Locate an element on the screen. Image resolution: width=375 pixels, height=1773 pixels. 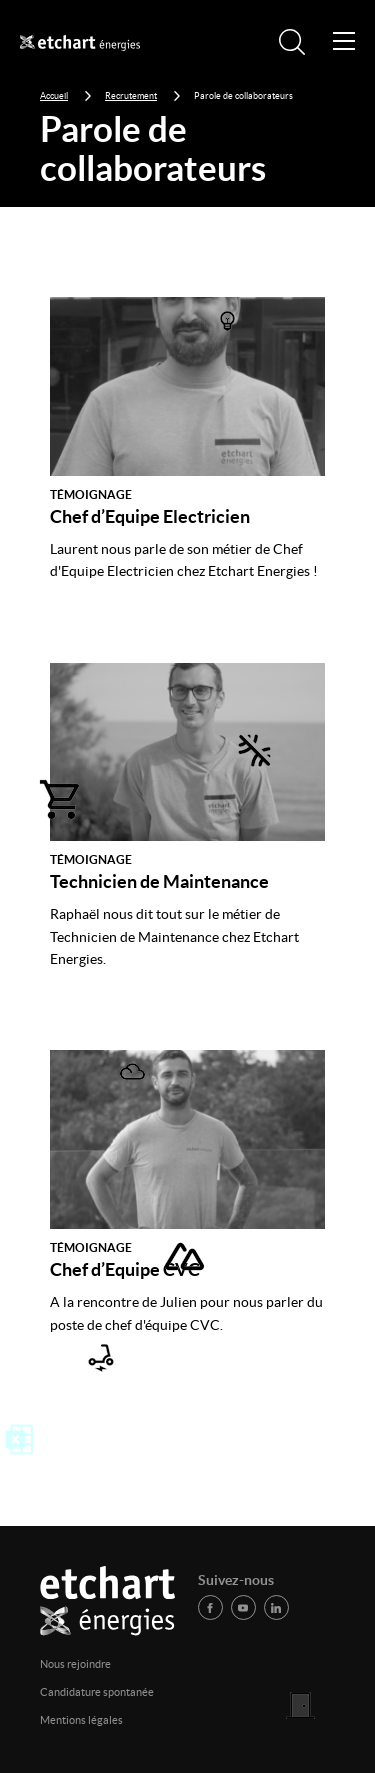
open Microsoft Excel is located at coordinates (20, 1439).